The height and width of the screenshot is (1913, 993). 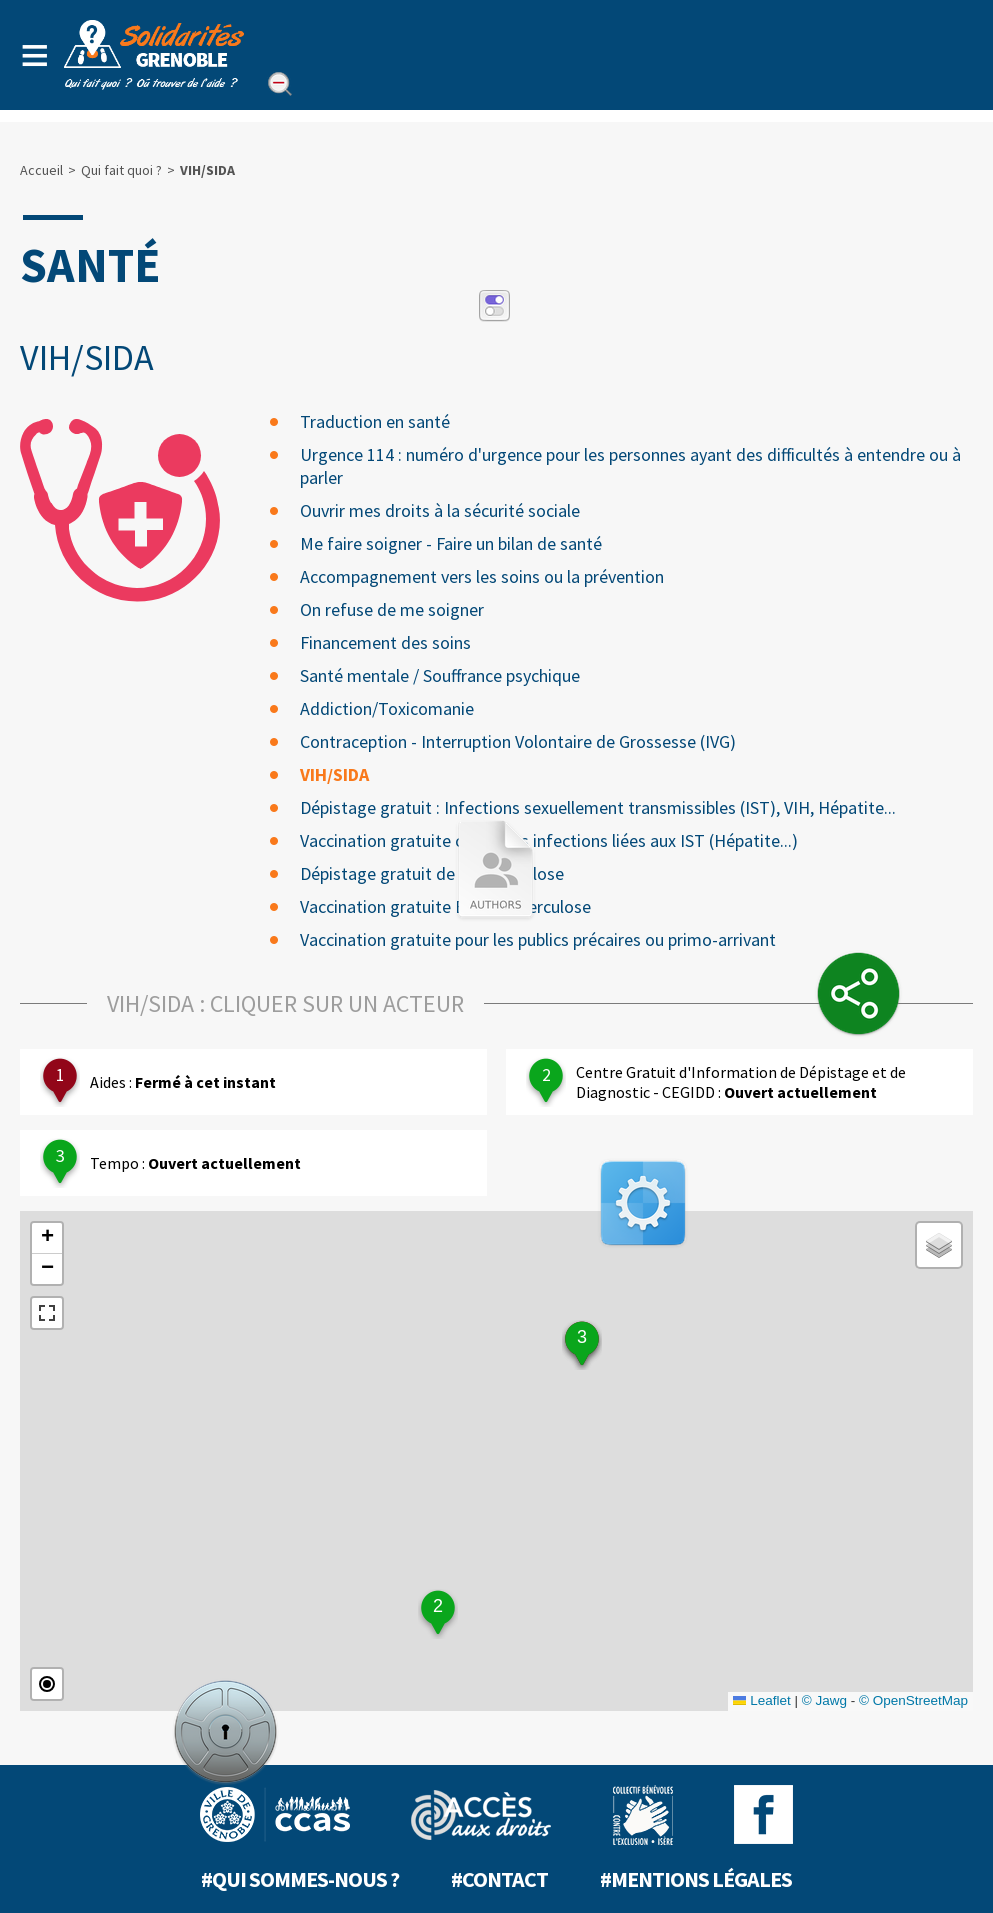 I want to click on authors or contributors text file, so click(x=495, y=870).